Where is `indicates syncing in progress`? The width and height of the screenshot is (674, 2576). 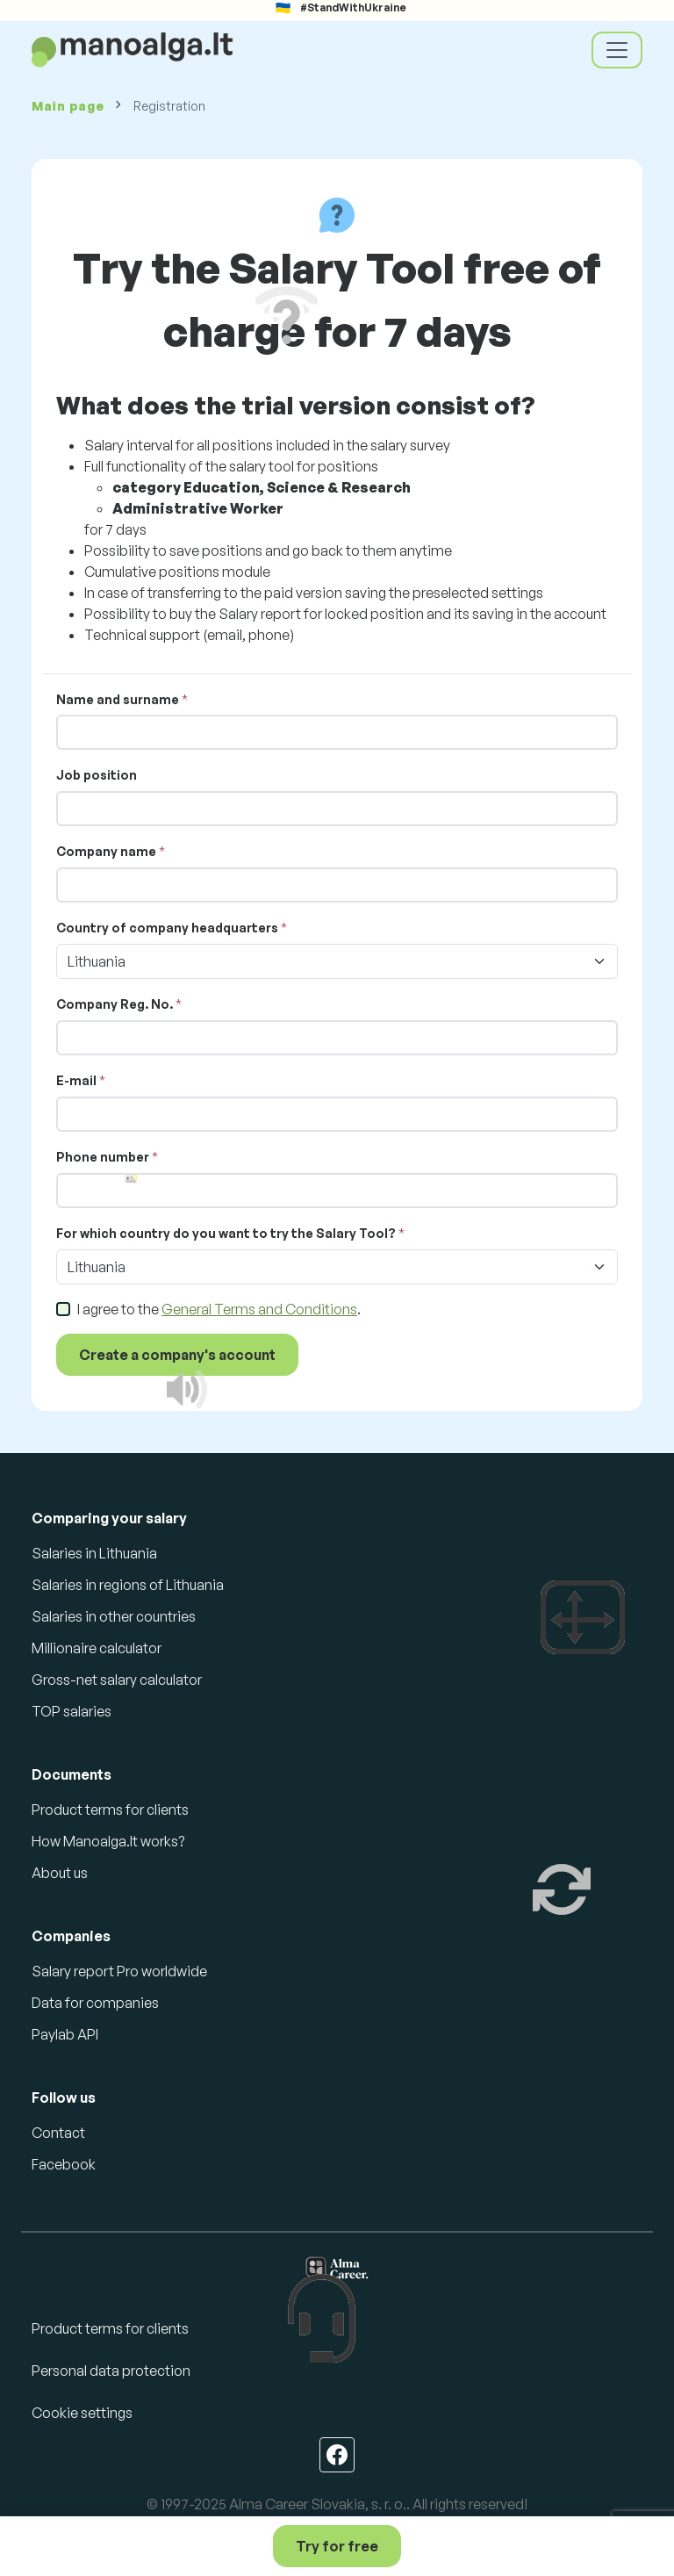 indicates syncing in progress is located at coordinates (562, 1889).